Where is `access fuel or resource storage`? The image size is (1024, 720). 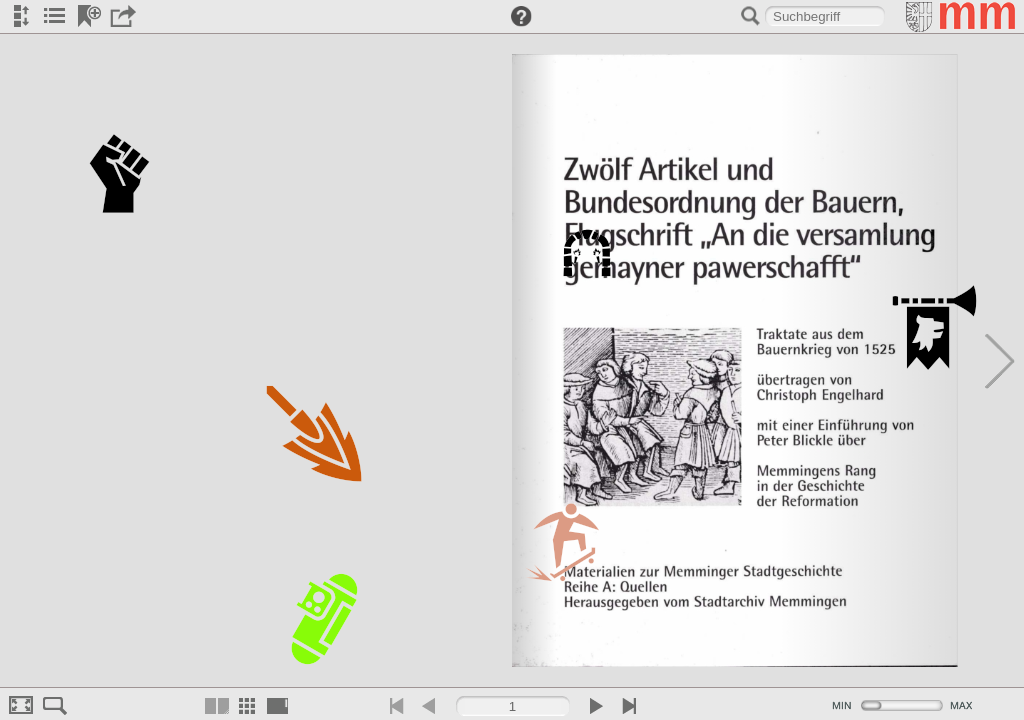
access fuel or resource storage is located at coordinates (326, 619).